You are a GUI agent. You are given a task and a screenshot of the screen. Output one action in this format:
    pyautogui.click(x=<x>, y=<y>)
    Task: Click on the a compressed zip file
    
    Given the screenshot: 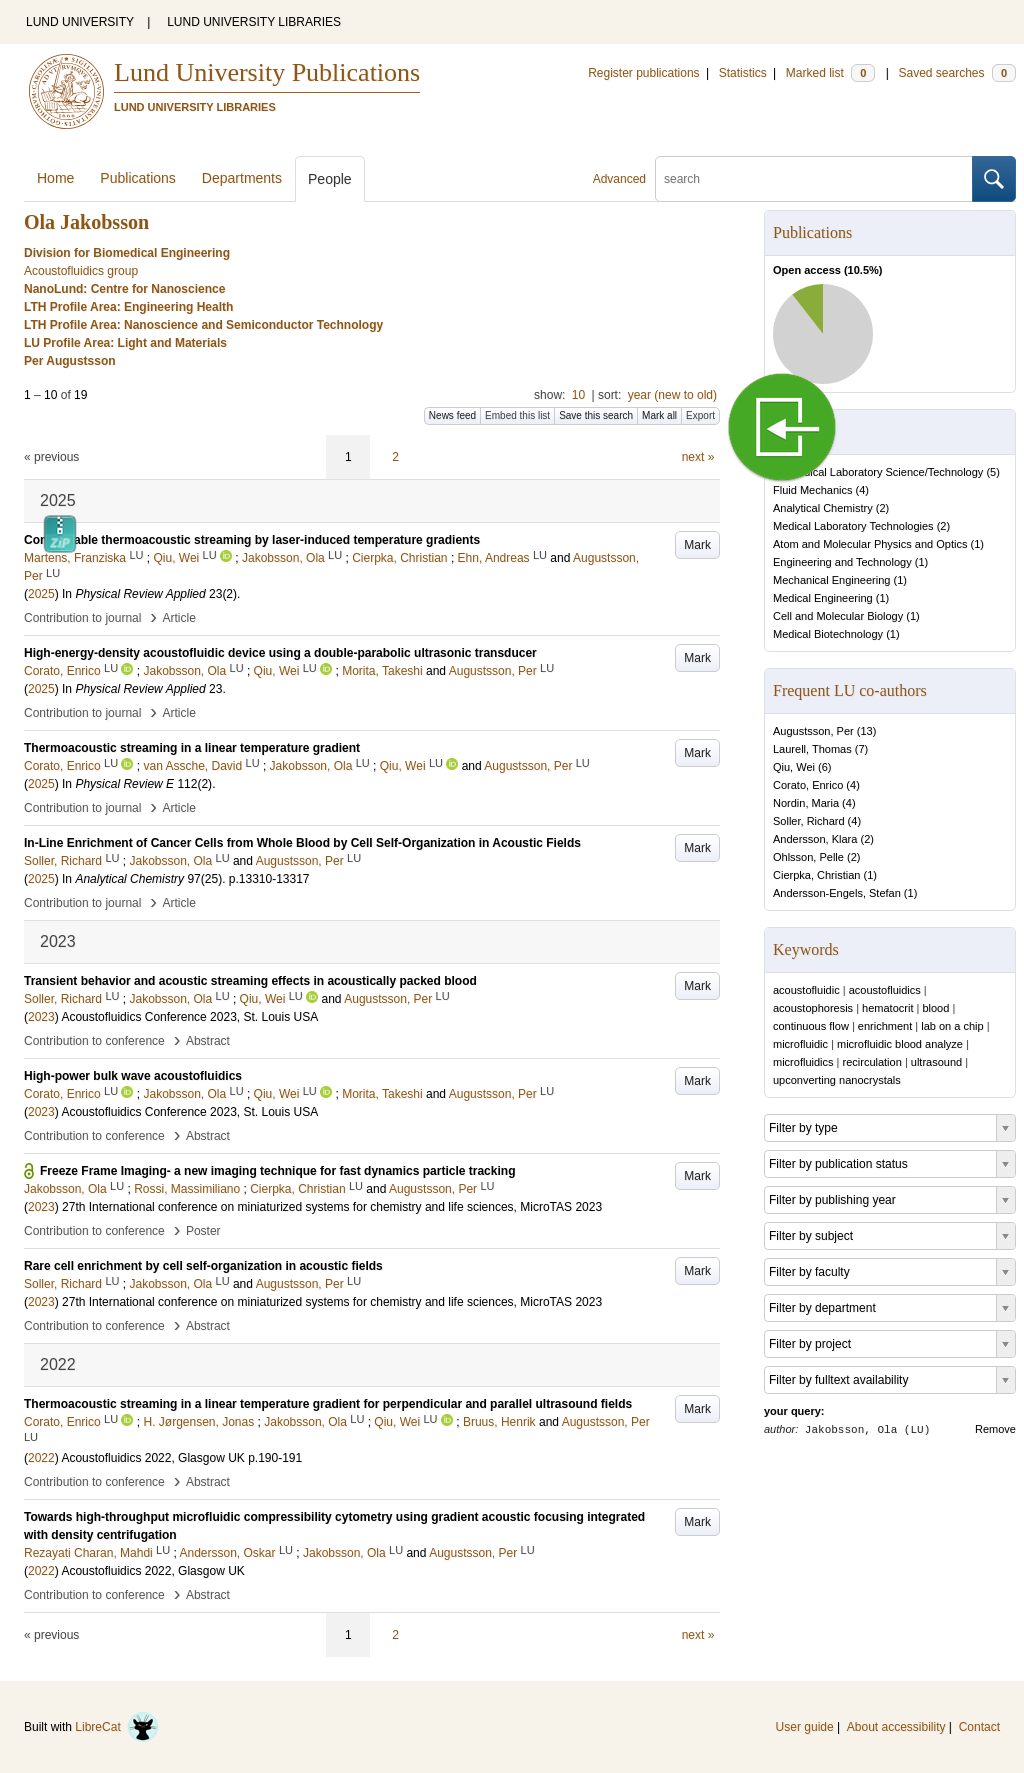 What is the action you would take?
    pyautogui.click(x=60, y=534)
    